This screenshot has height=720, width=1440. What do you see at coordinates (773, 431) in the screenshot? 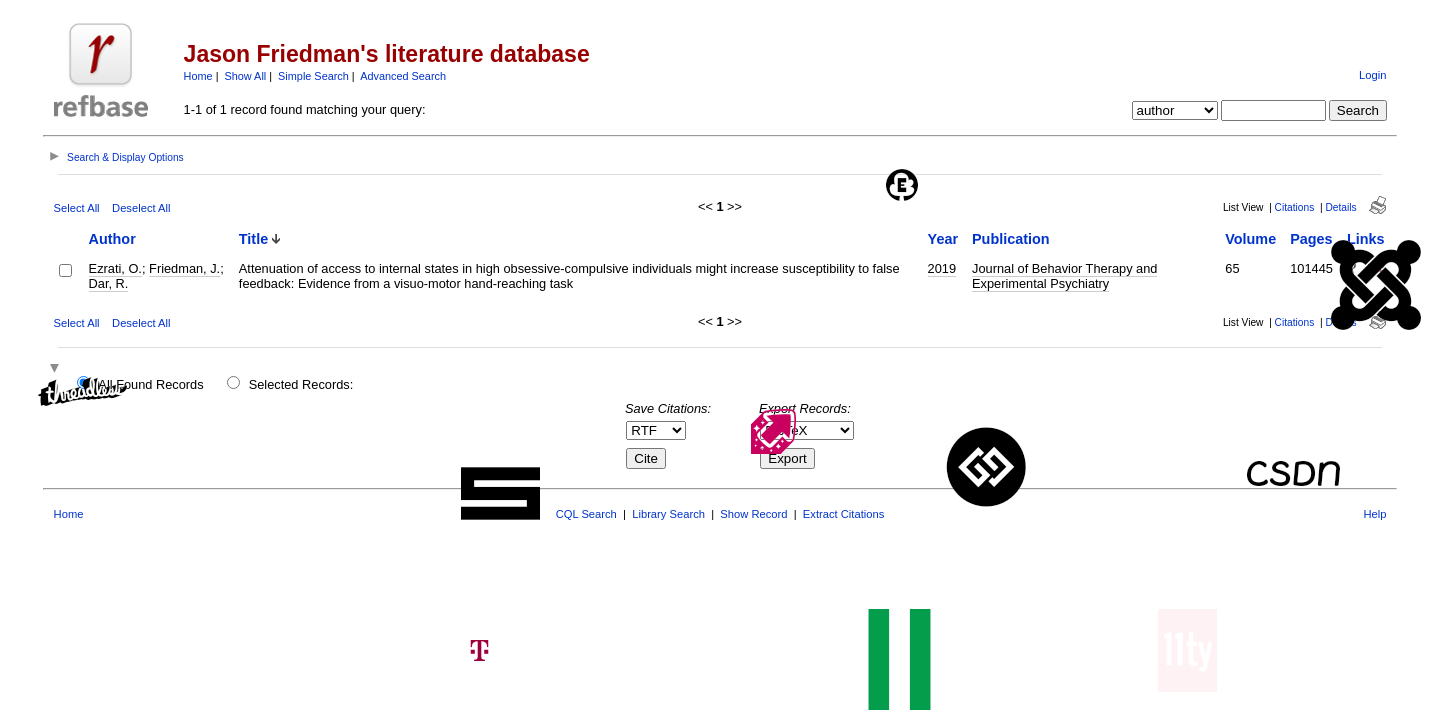
I see `open imgur app` at bounding box center [773, 431].